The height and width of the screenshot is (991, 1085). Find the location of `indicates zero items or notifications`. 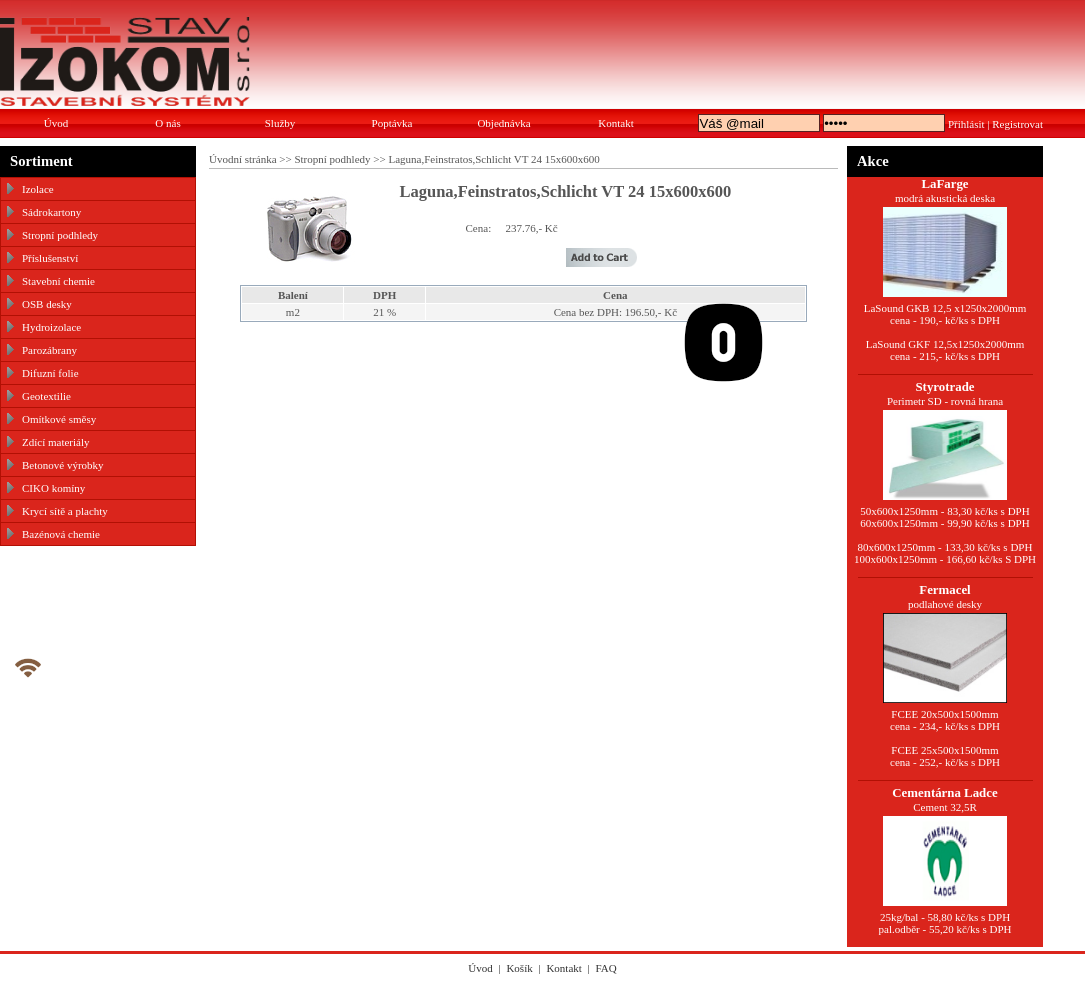

indicates zero items or notifications is located at coordinates (723, 342).